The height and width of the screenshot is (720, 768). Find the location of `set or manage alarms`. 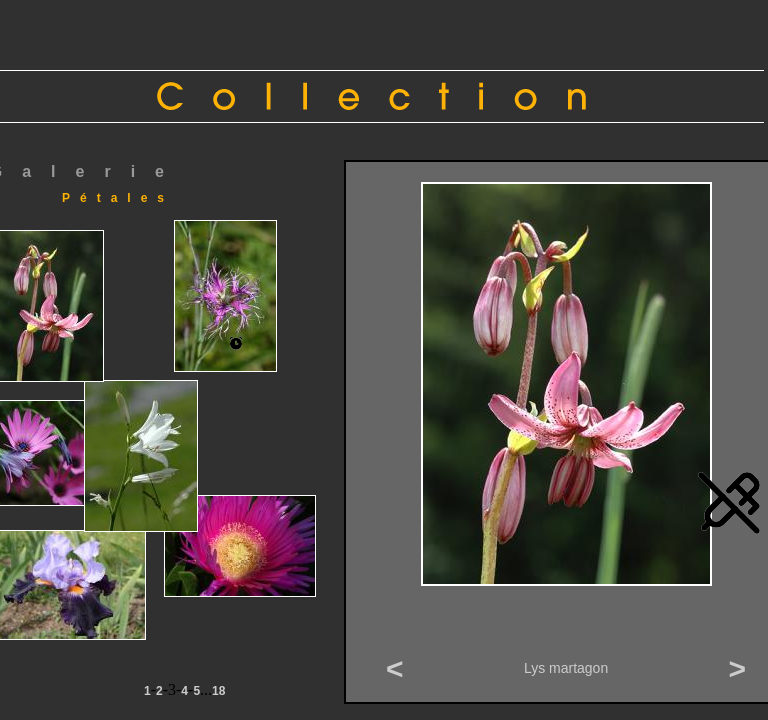

set or manage alarms is located at coordinates (236, 343).